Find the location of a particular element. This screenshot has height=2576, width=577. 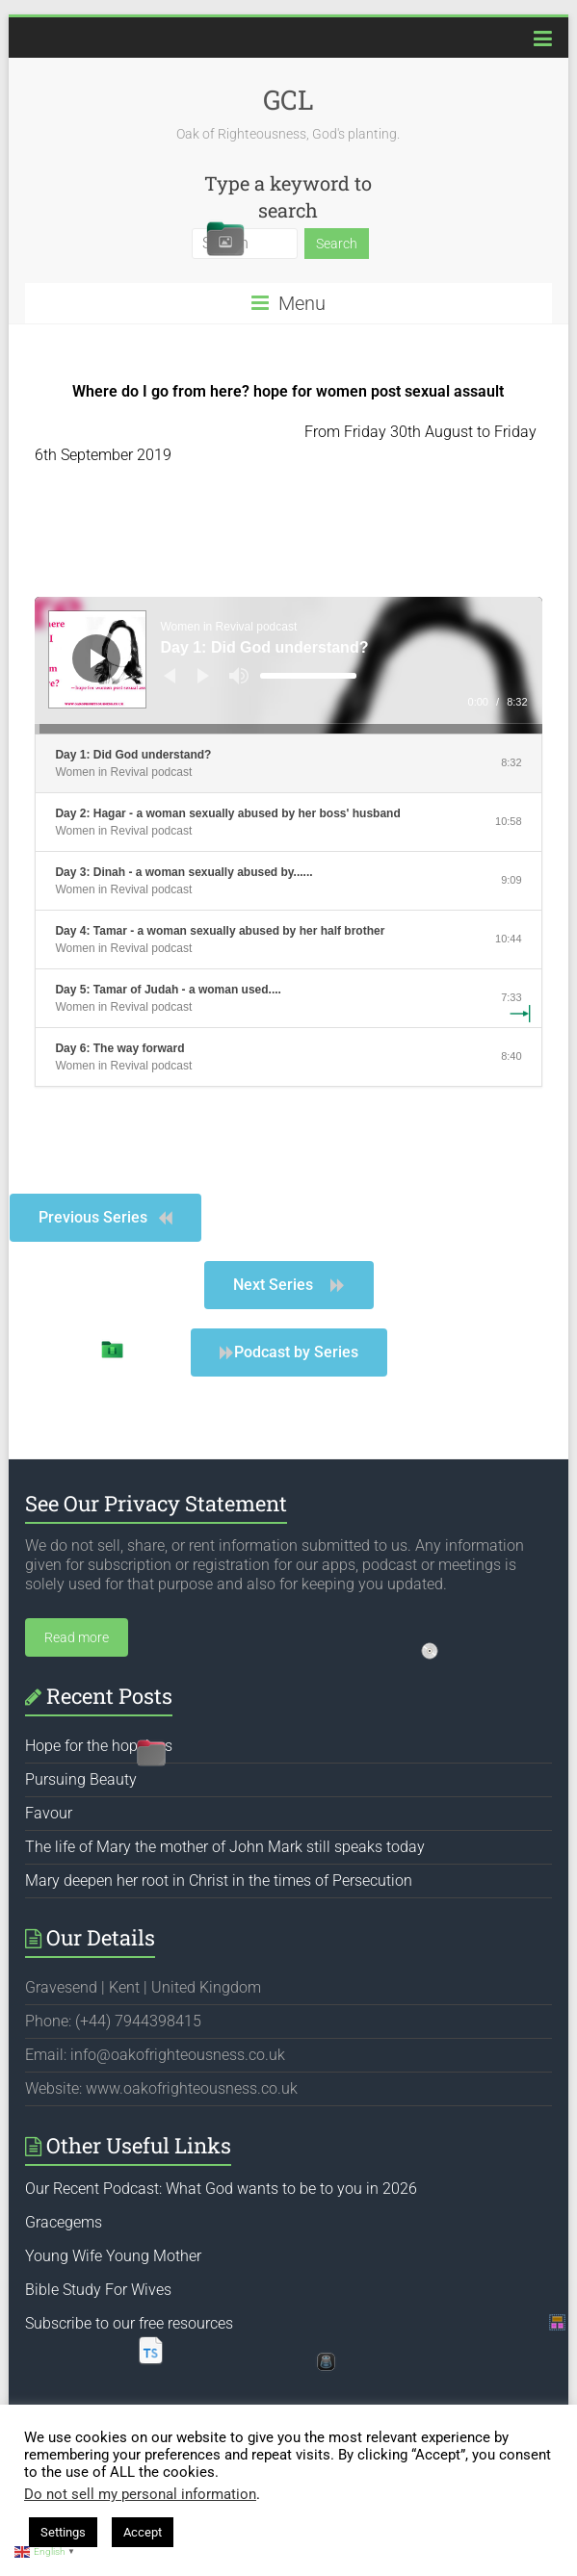

a typescript source code file is located at coordinates (150, 2350).